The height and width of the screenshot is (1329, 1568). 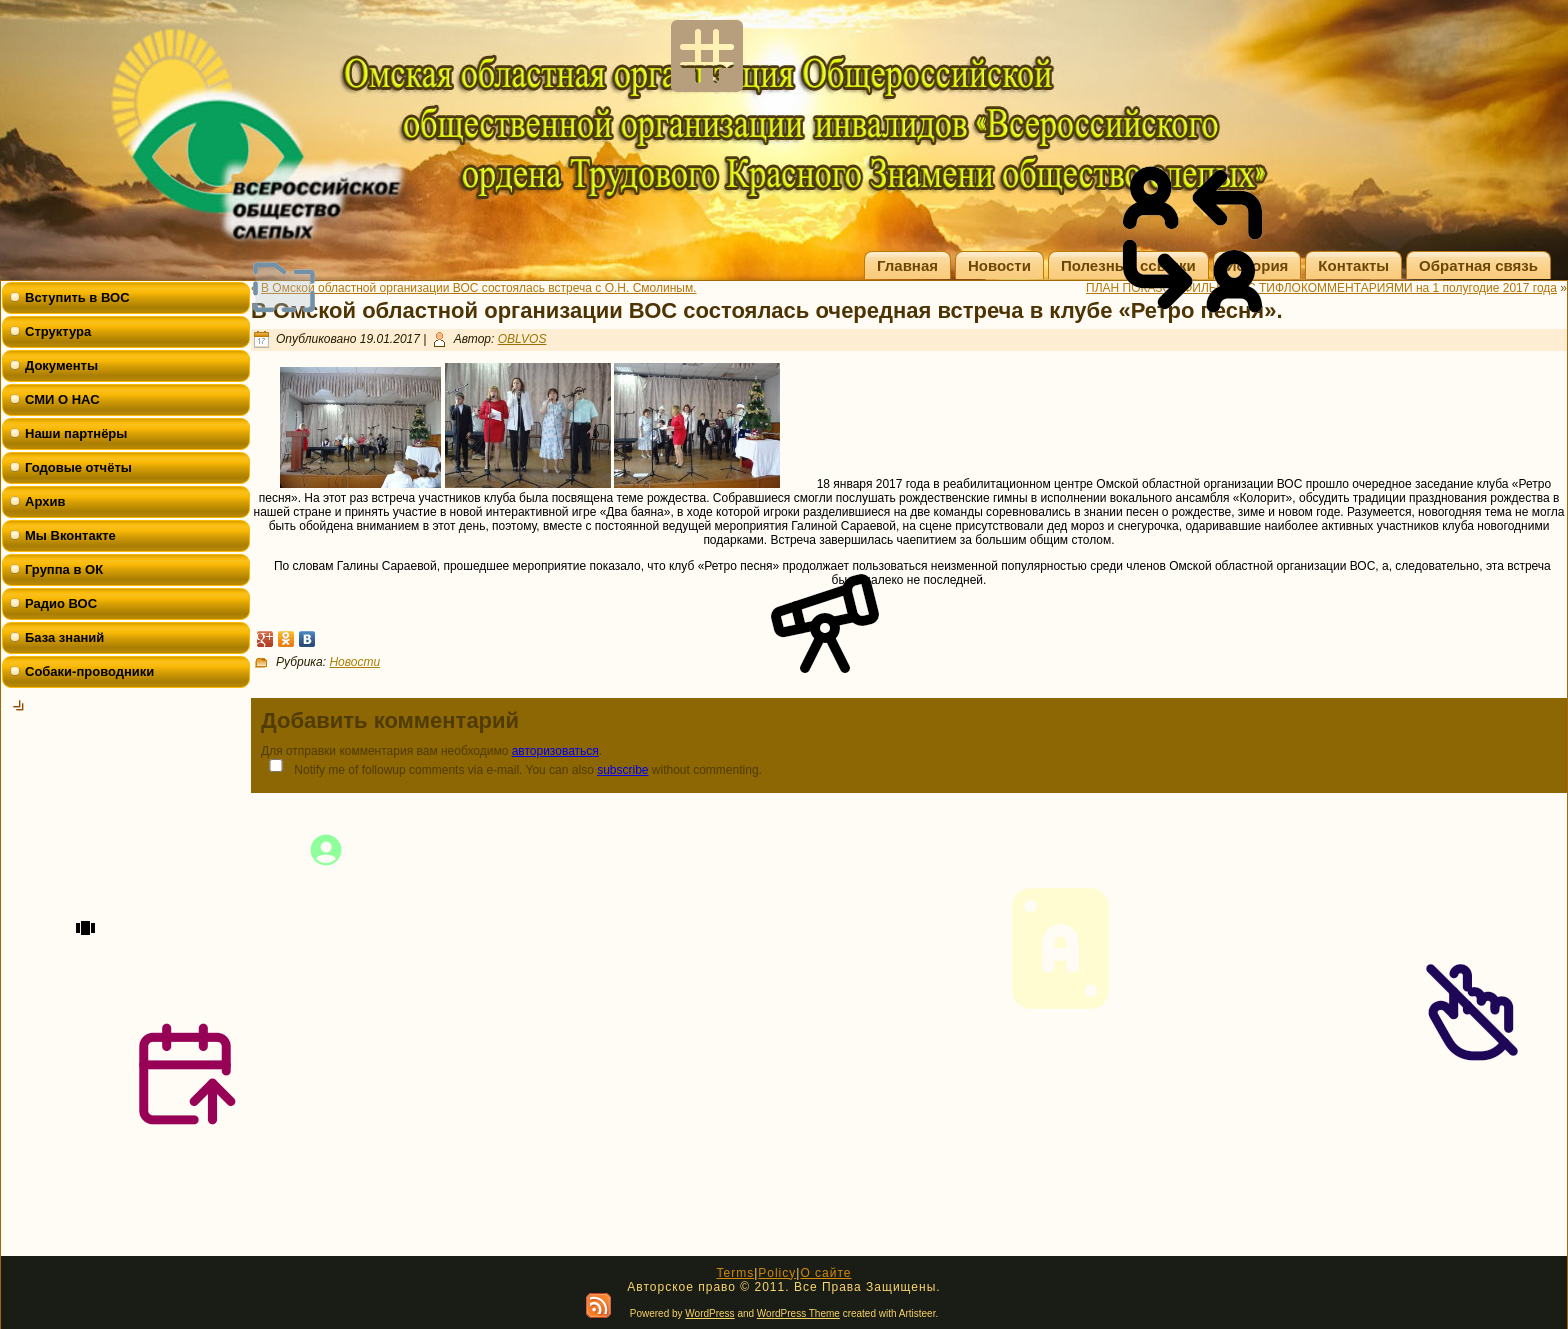 I want to click on create a new folder, so click(x=284, y=286).